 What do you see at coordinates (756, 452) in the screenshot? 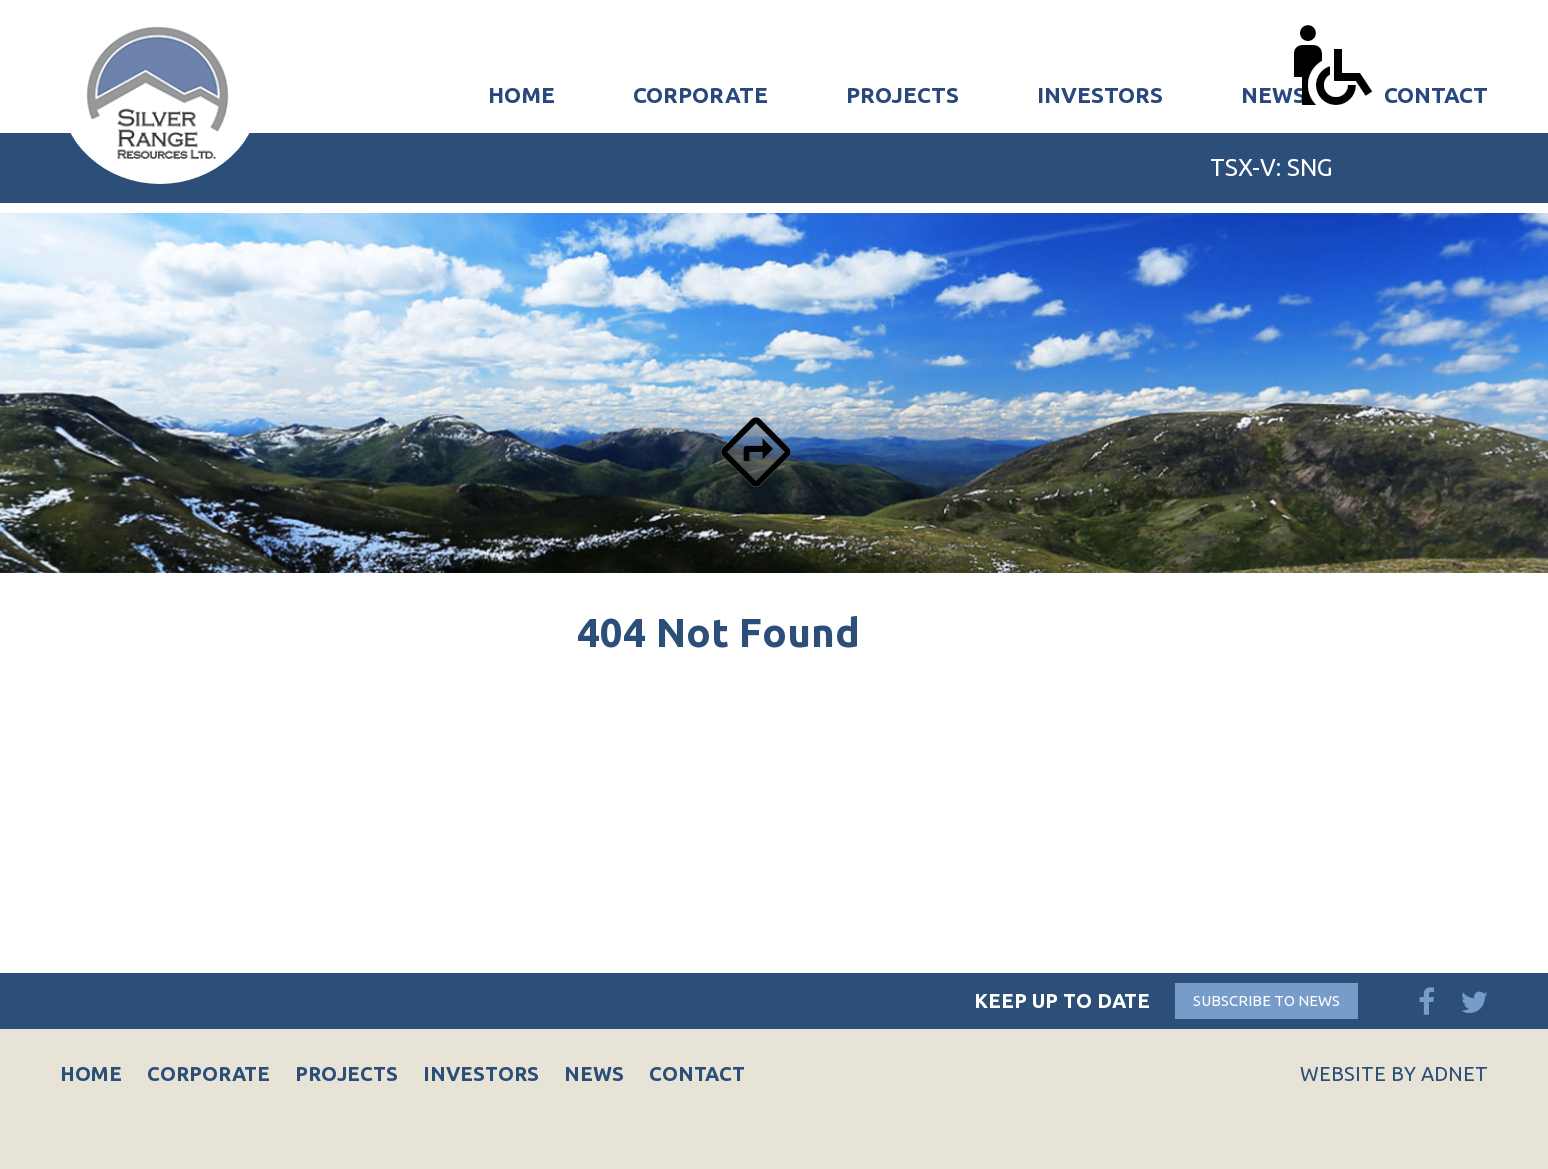
I see `get directions to a location` at bounding box center [756, 452].